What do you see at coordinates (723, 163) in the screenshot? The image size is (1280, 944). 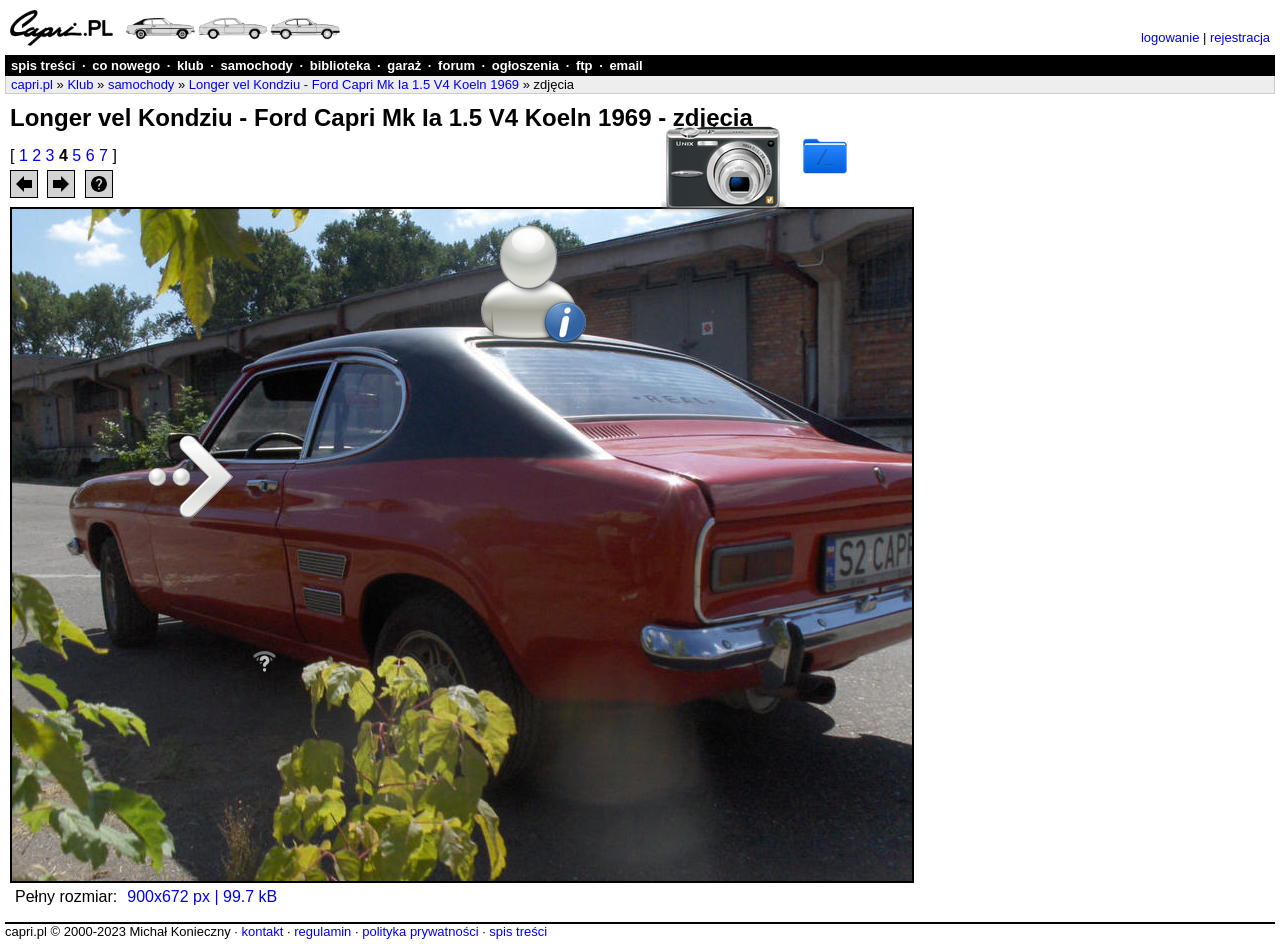 I see `open camera to take a photo` at bounding box center [723, 163].